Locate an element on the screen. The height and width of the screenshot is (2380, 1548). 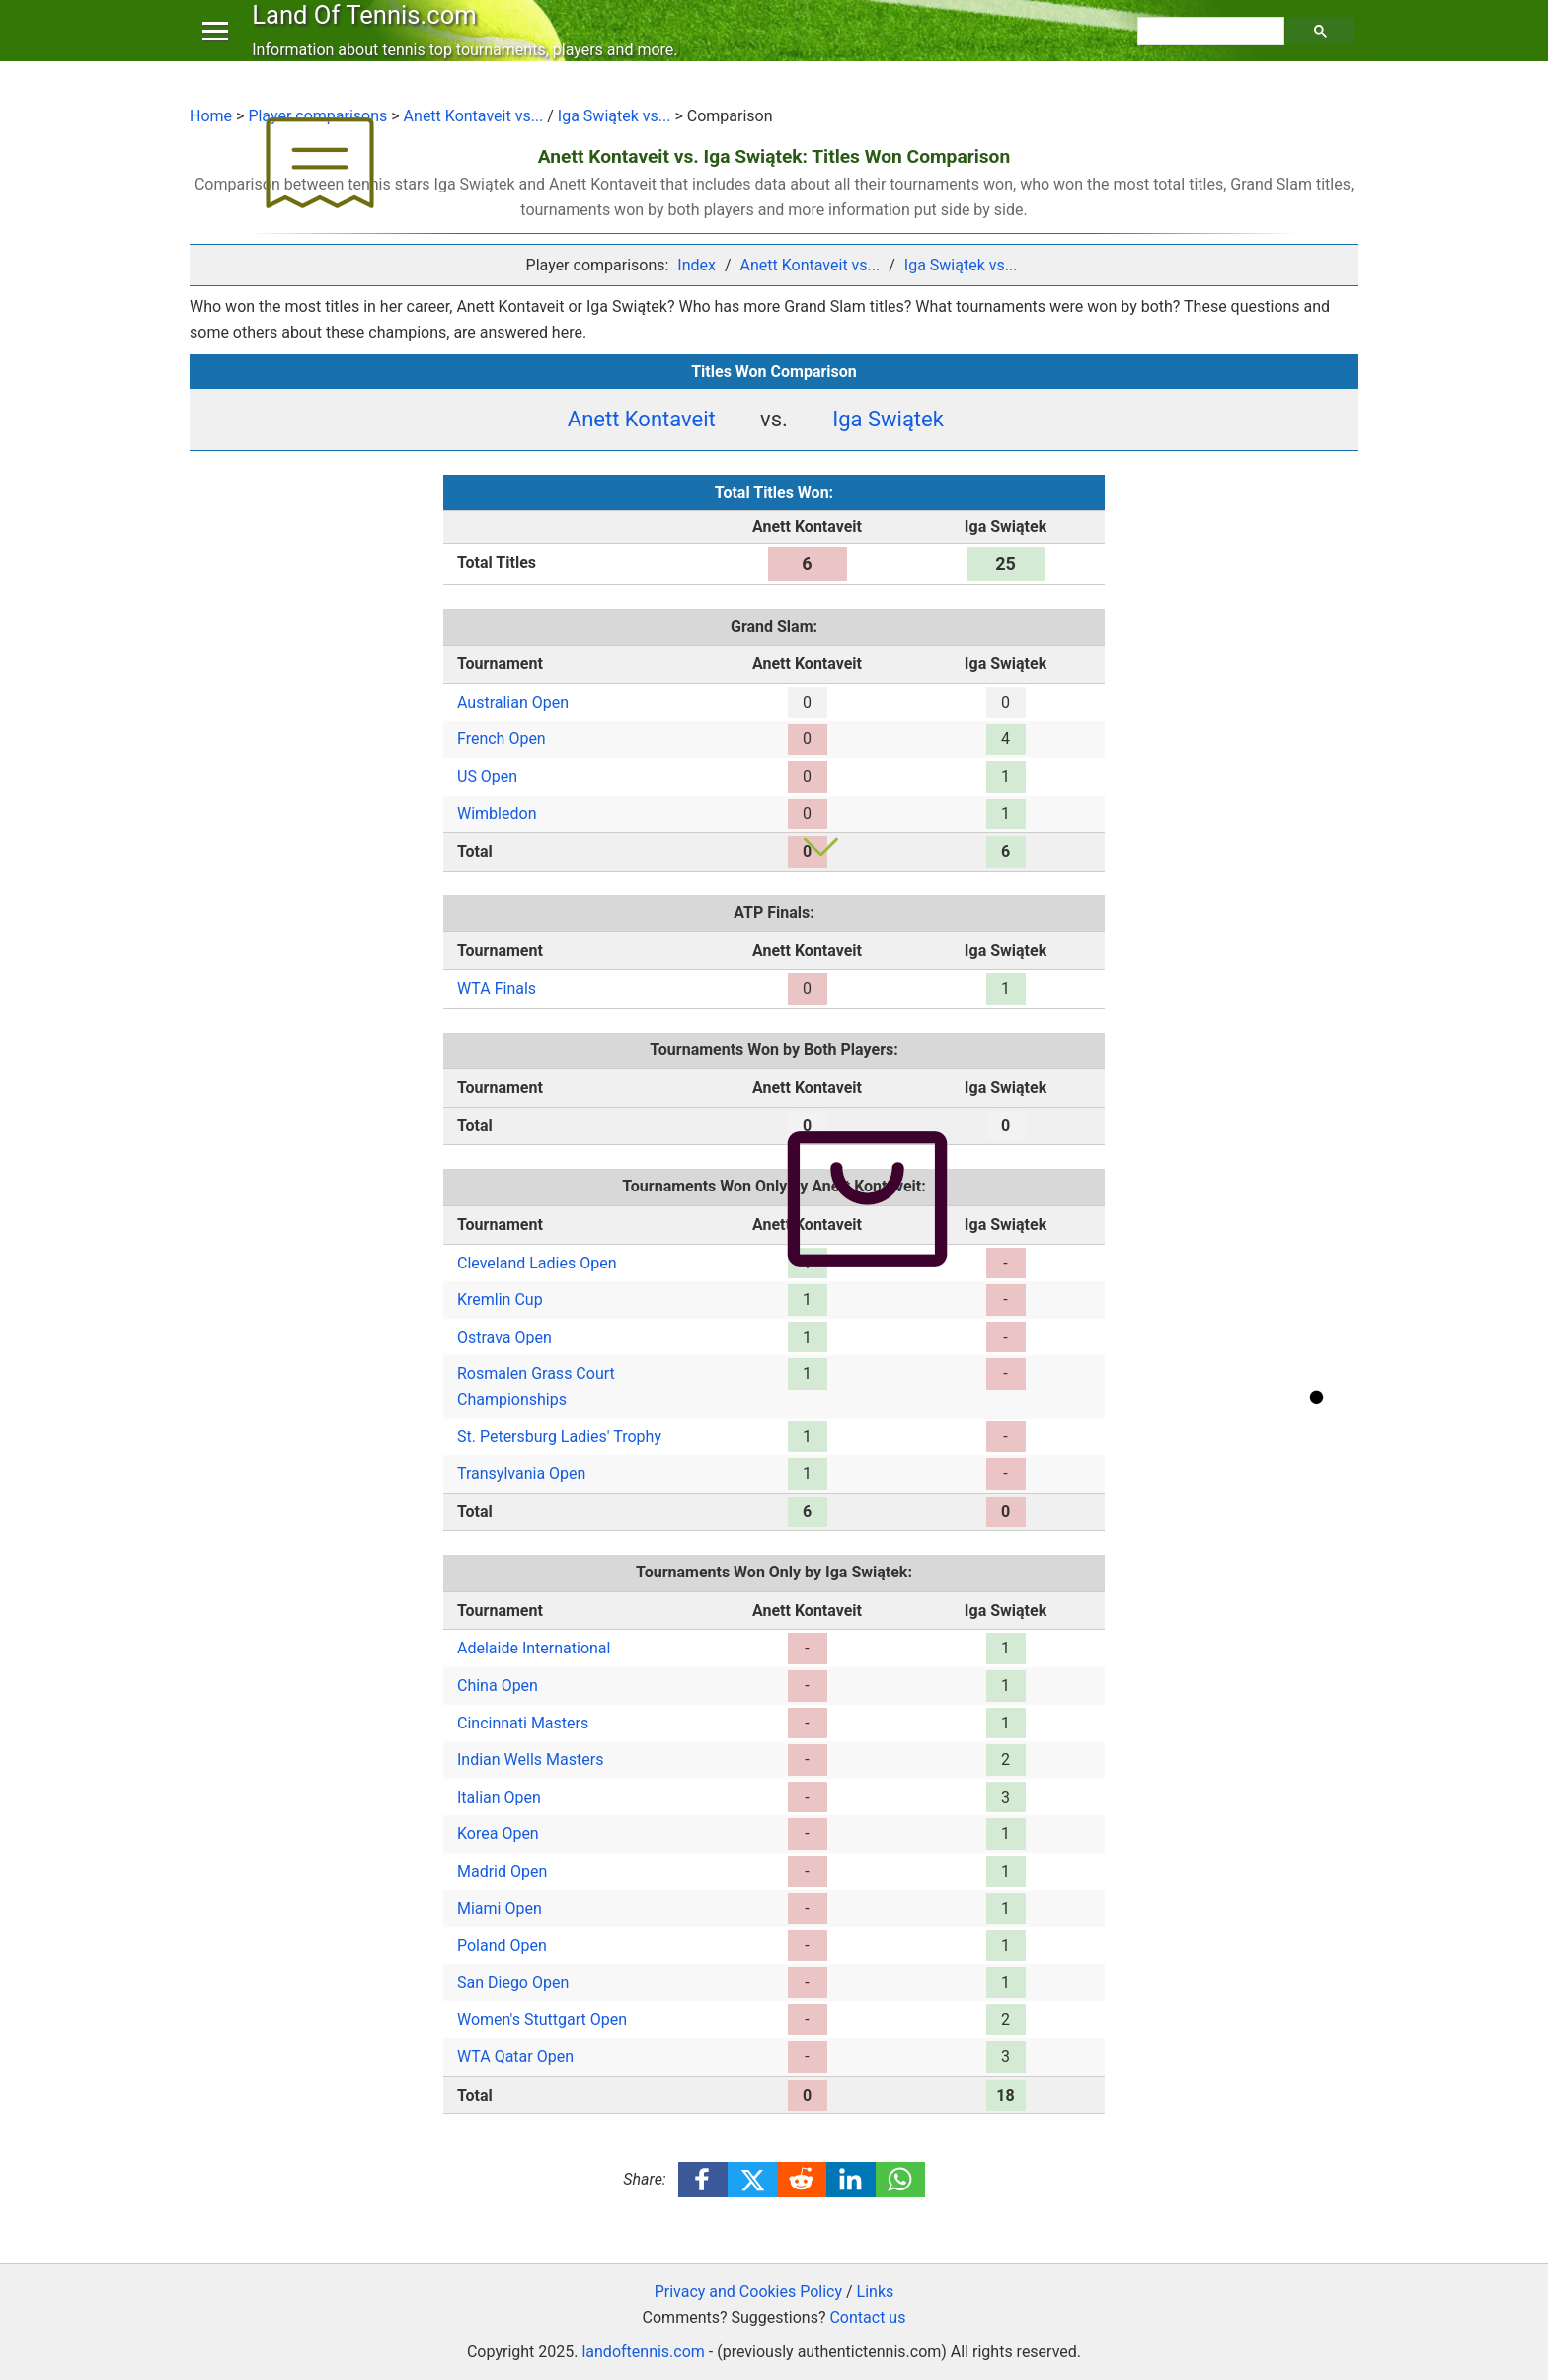
expand a dropdown menu or section is located at coordinates (820, 845).